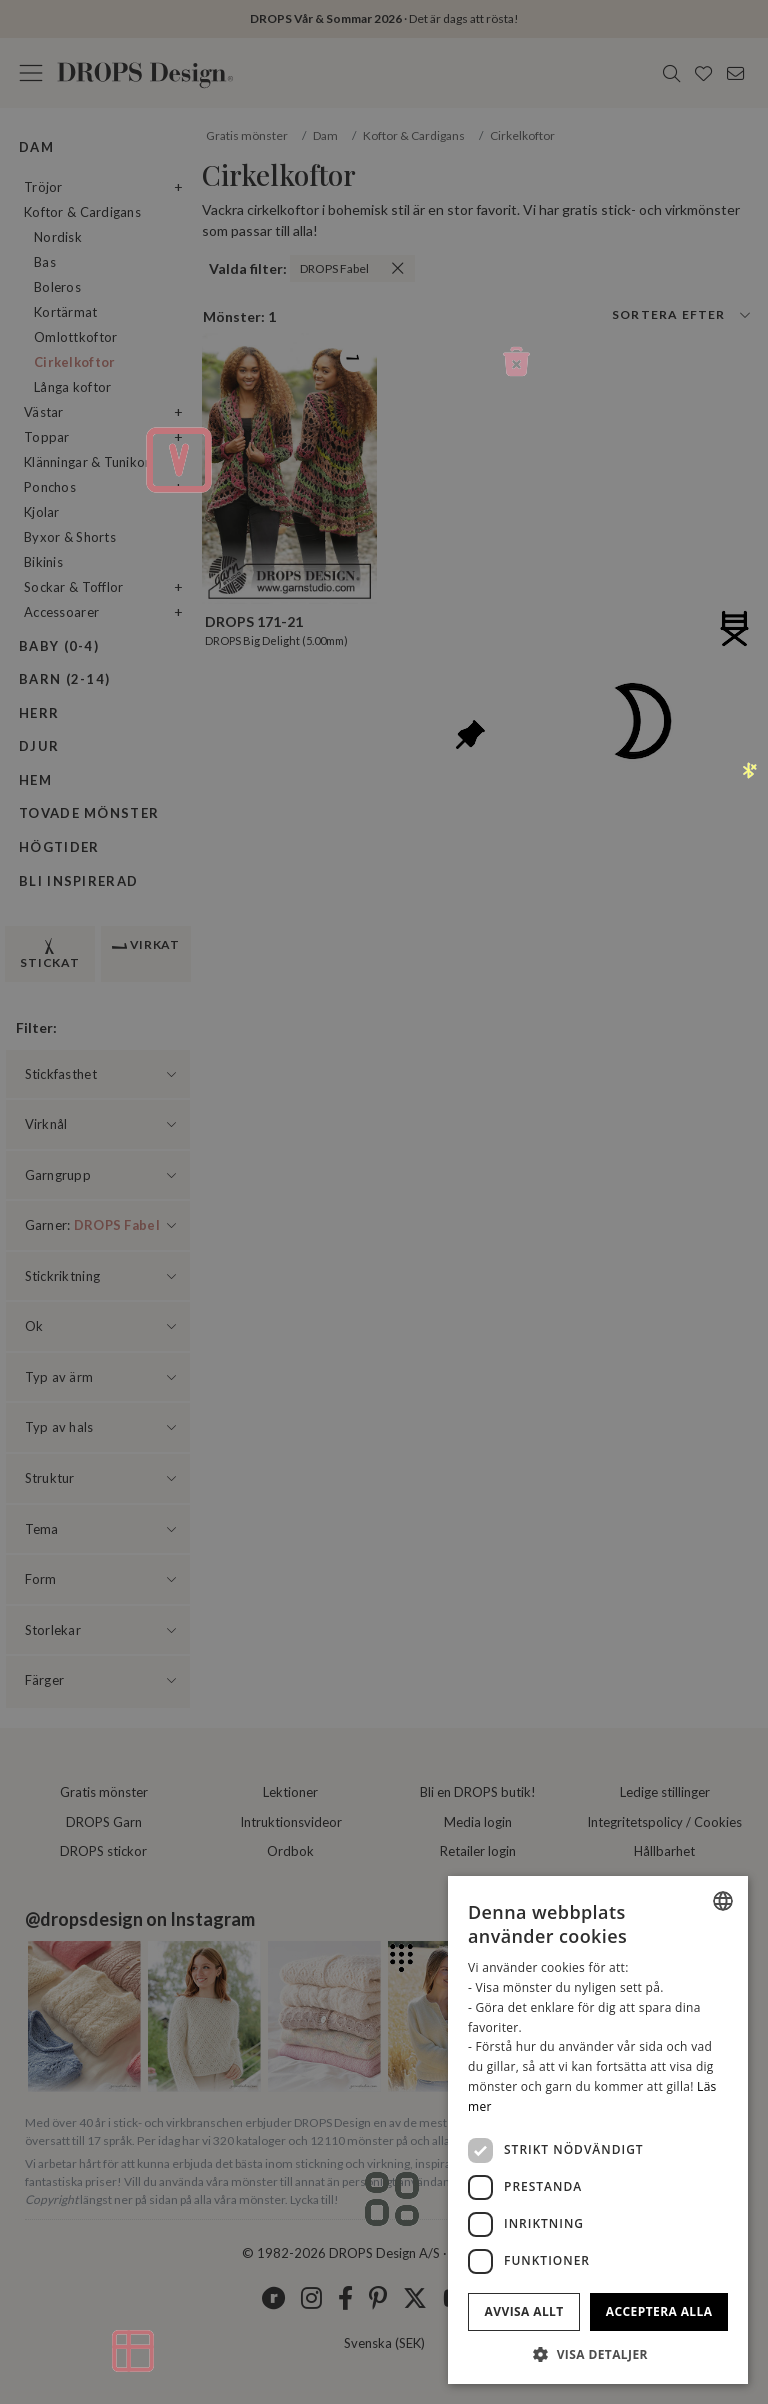  What do you see at coordinates (392, 2199) in the screenshot?
I see `switch to grid view layout` at bounding box center [392, 2199].